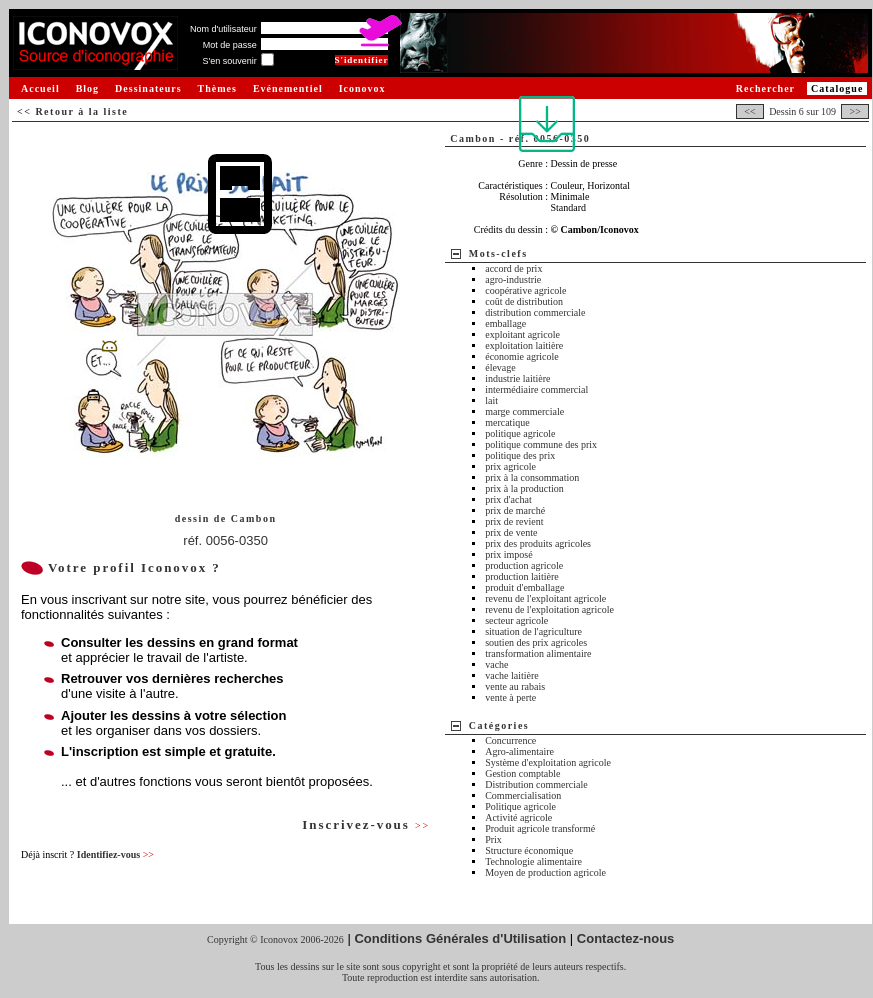 This screenshot has width=873, height=998. What do you see at coordinates (109, 346) in the screenshot?
I see `android device or operating system indicator` at bounding box center [109, 346].